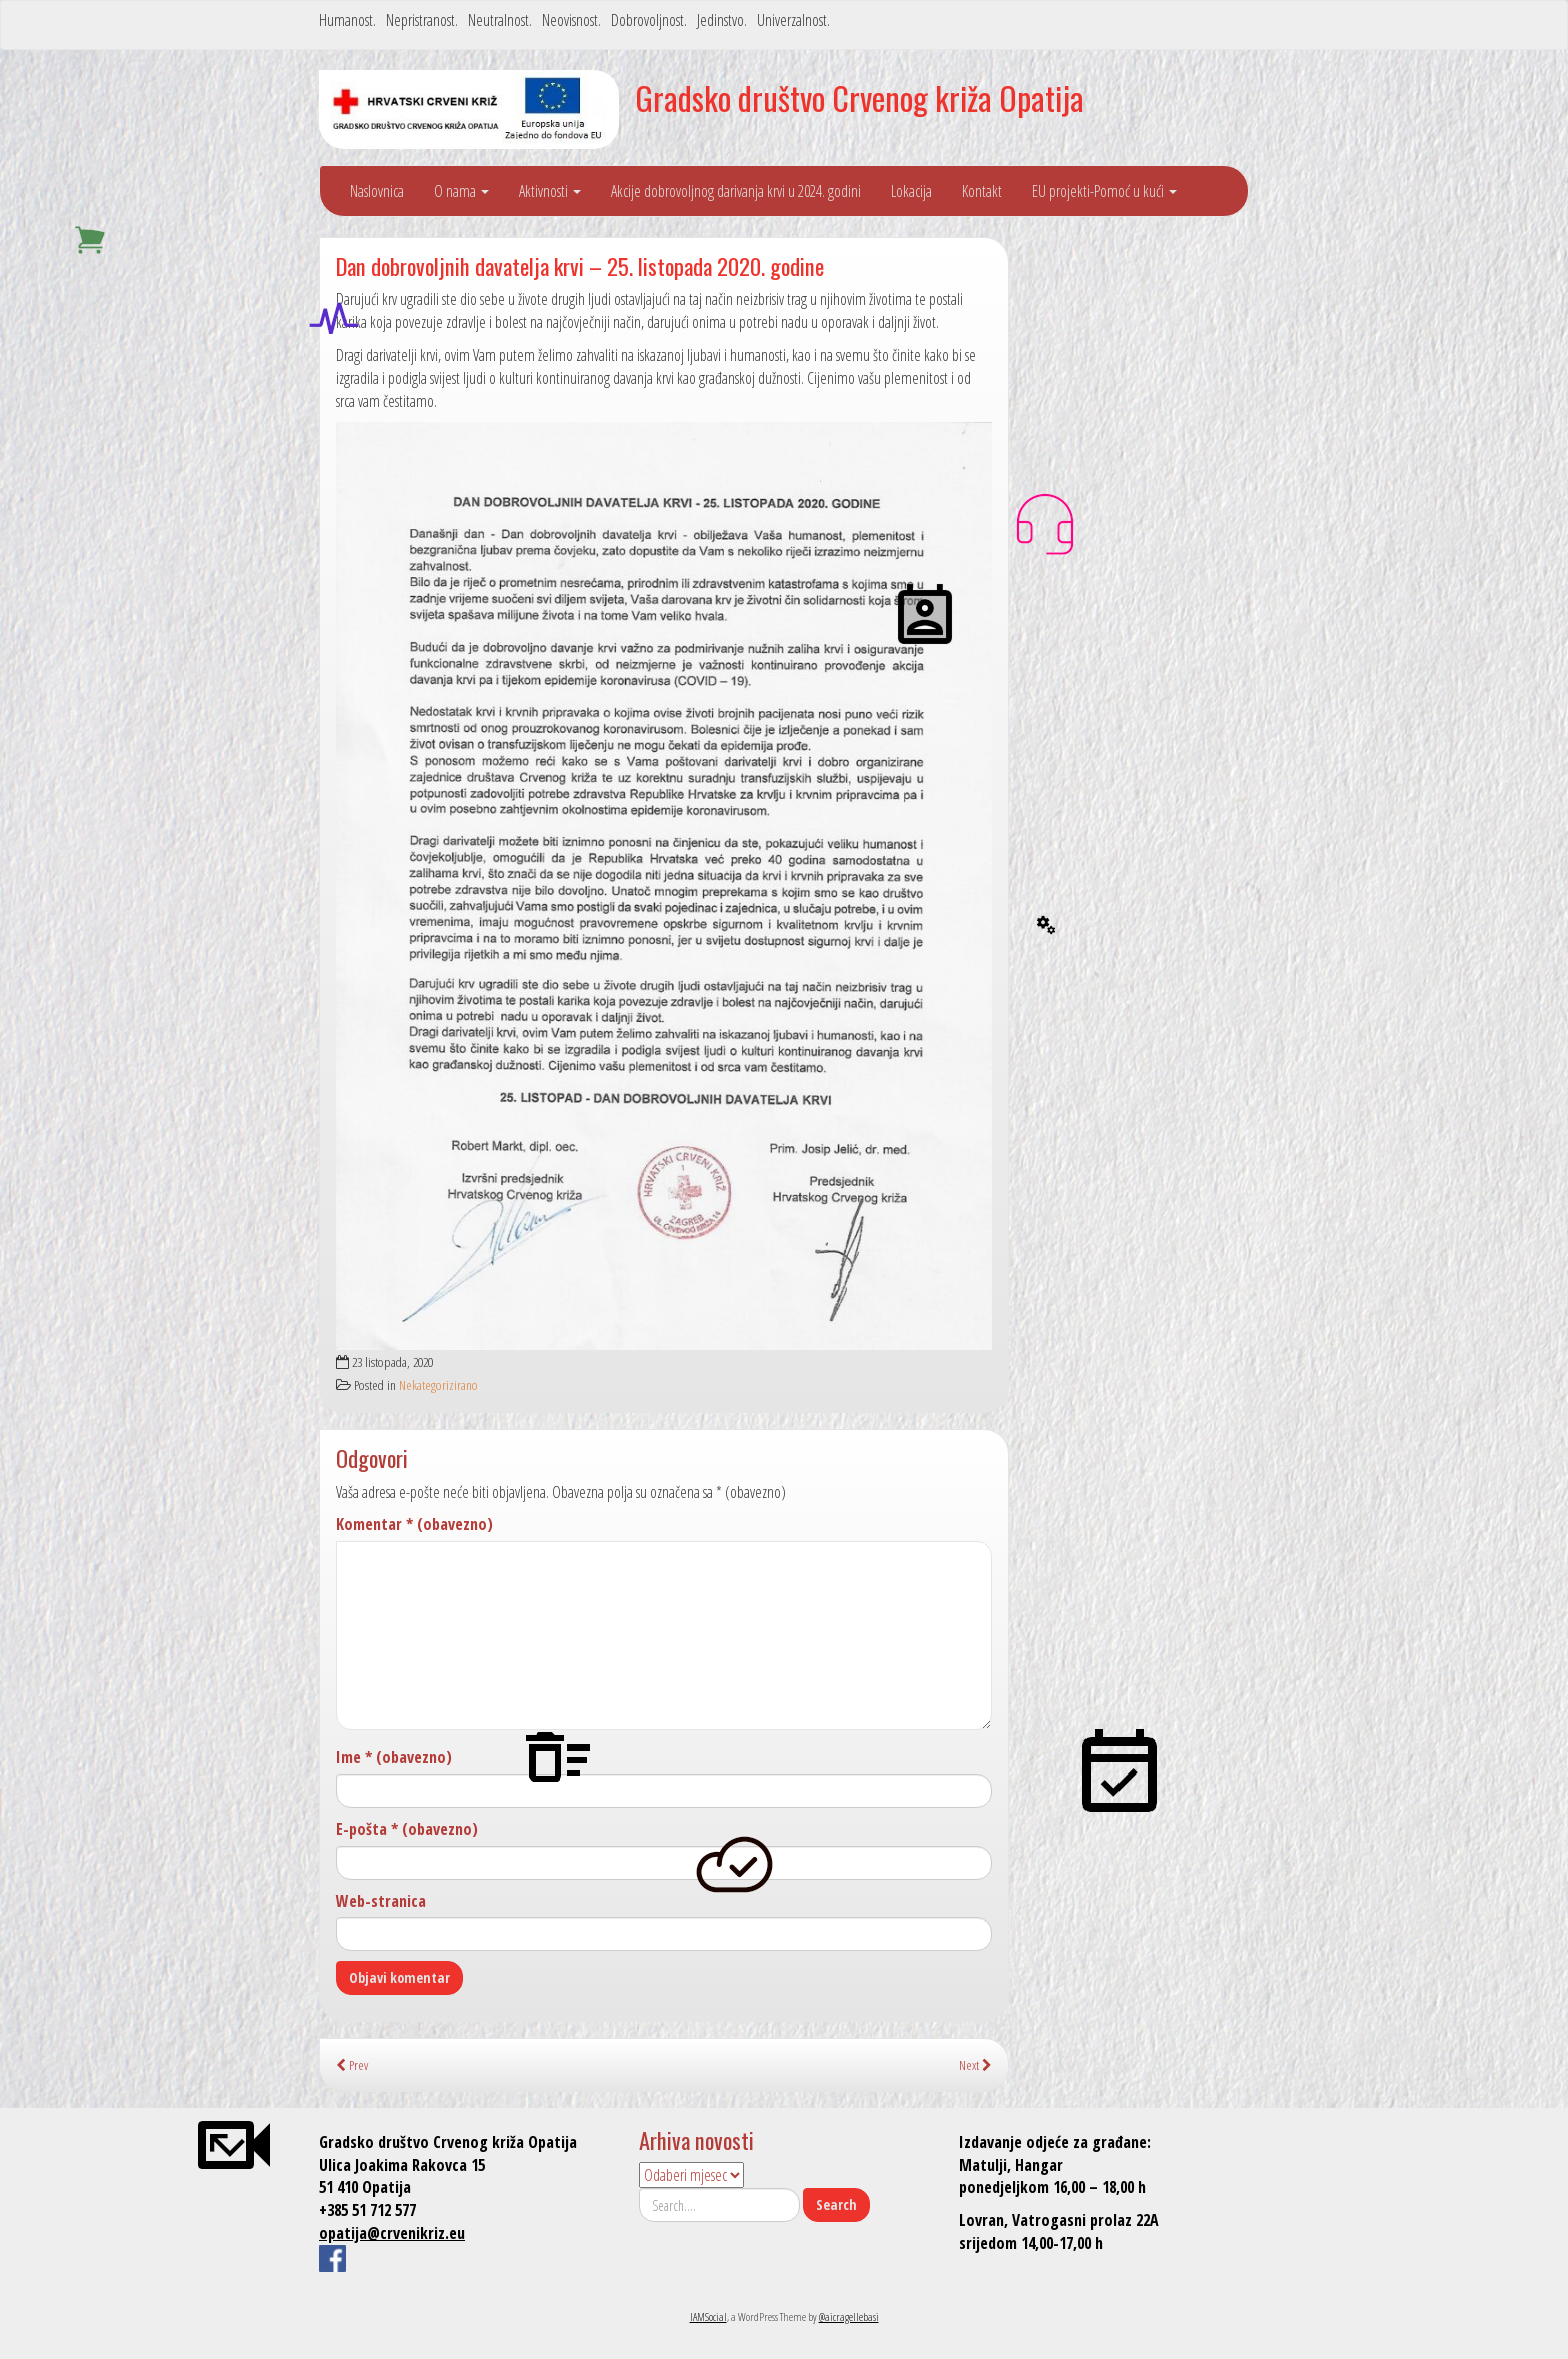  Describe the element at coordinates (234, 2145) in the screenshot. I see `indicates a missed video call` at that location.